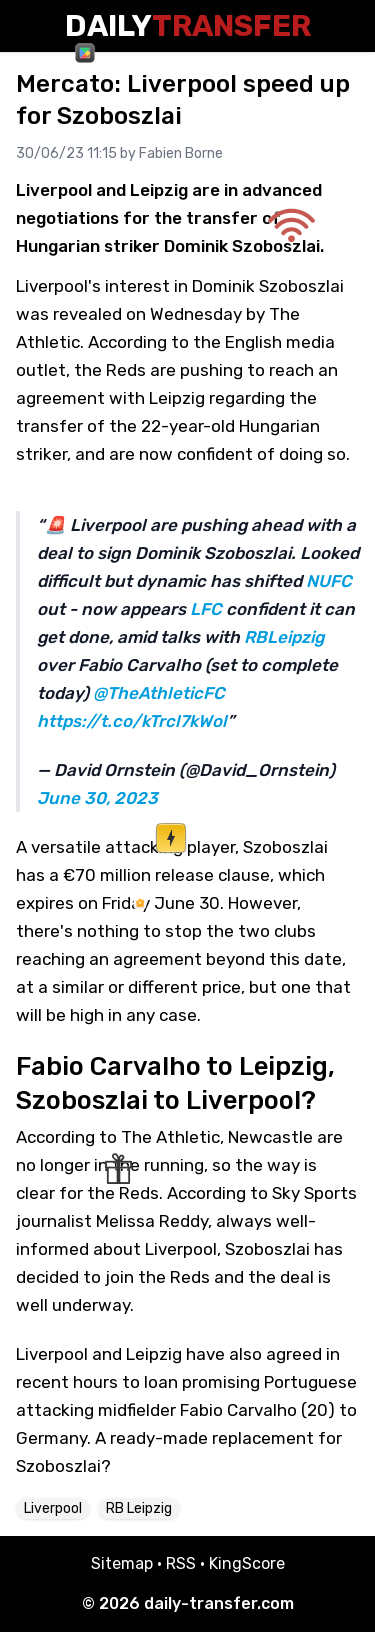 This screenshot has width=375, height=1632. Describe the element at coordinates (118, 1168) in the screenshot. I see `view birthday events in calendar` at that location.